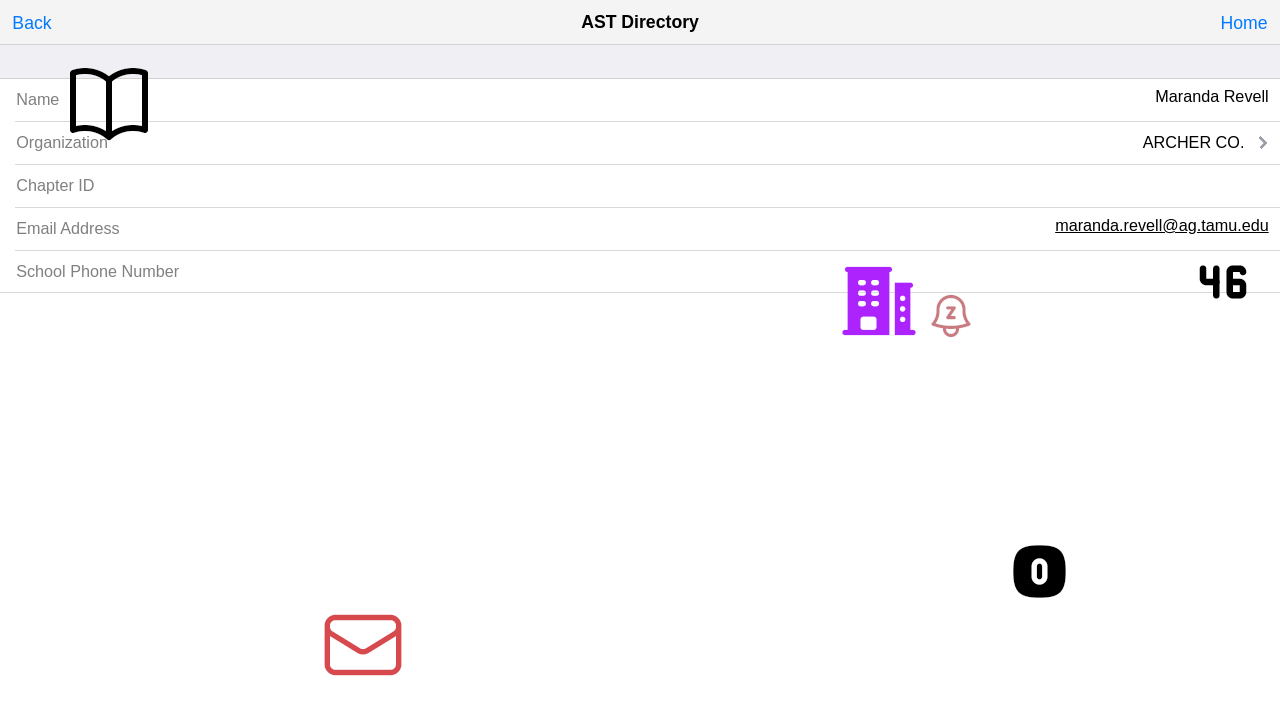 The height and width of the screenshot is (720, 1280). I want to click on access your email inbox, so click(363, 645).